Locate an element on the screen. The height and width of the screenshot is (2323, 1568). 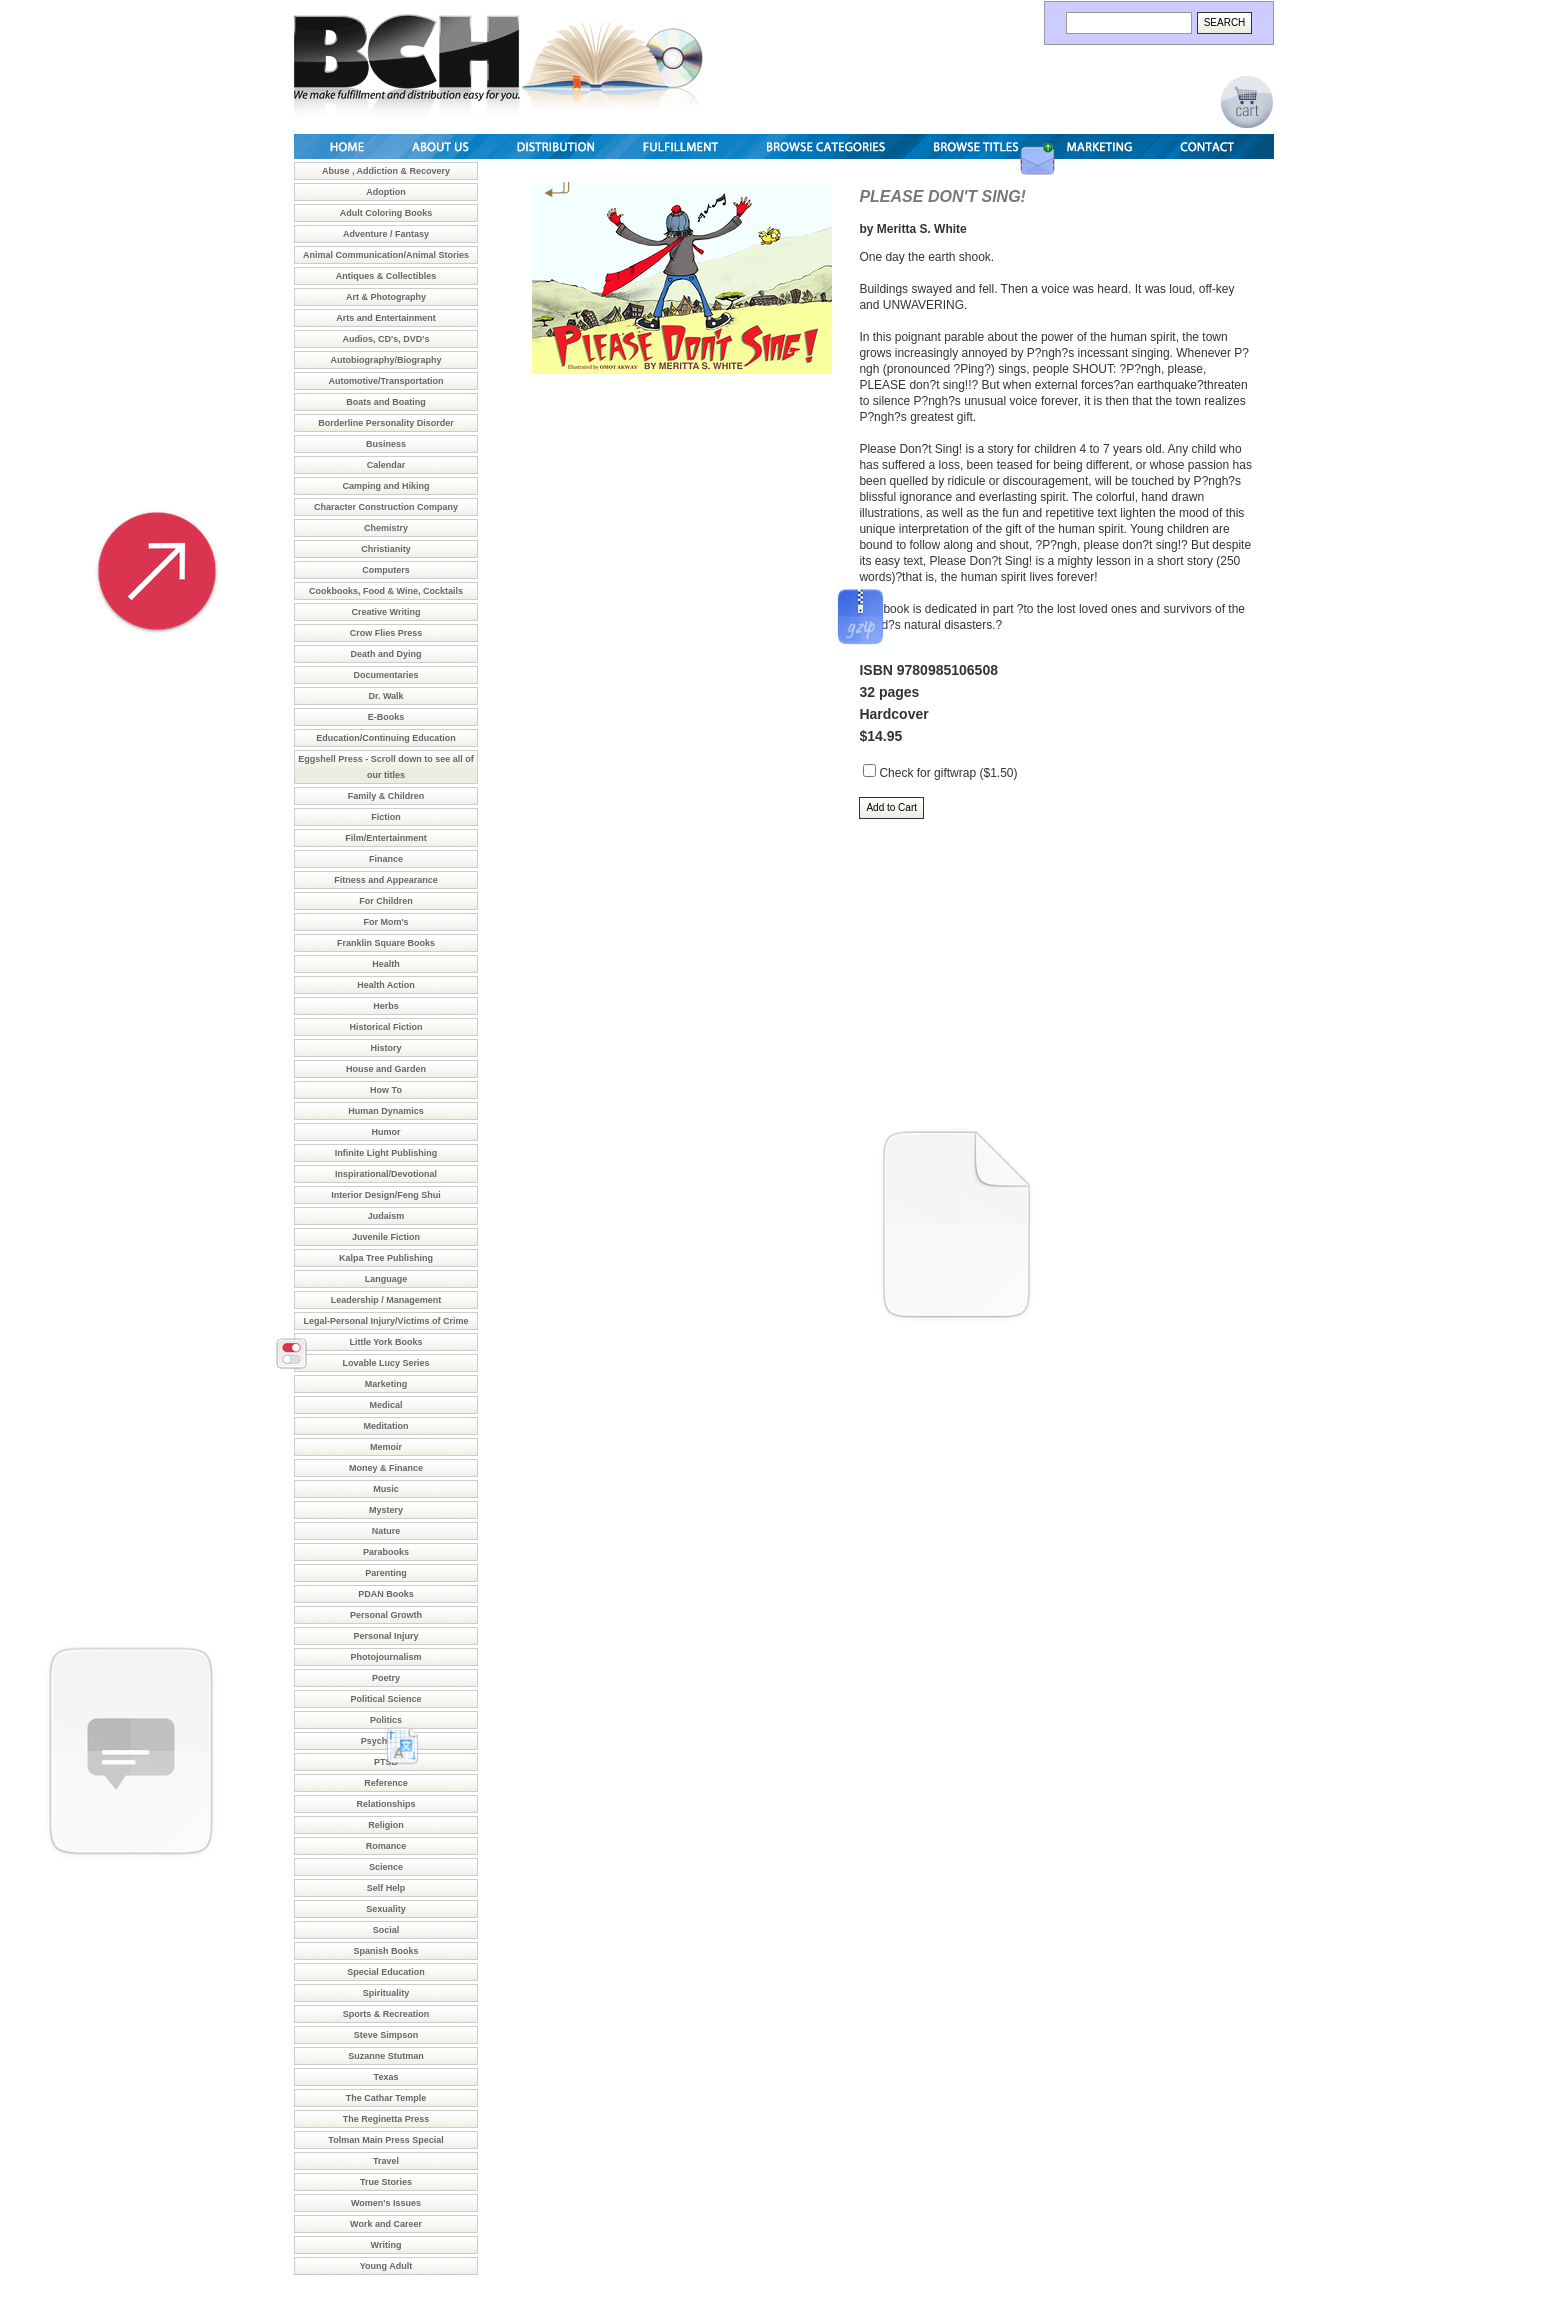
indicates a symbolic link or shortcut to another file is located at coordinates (157, 571).